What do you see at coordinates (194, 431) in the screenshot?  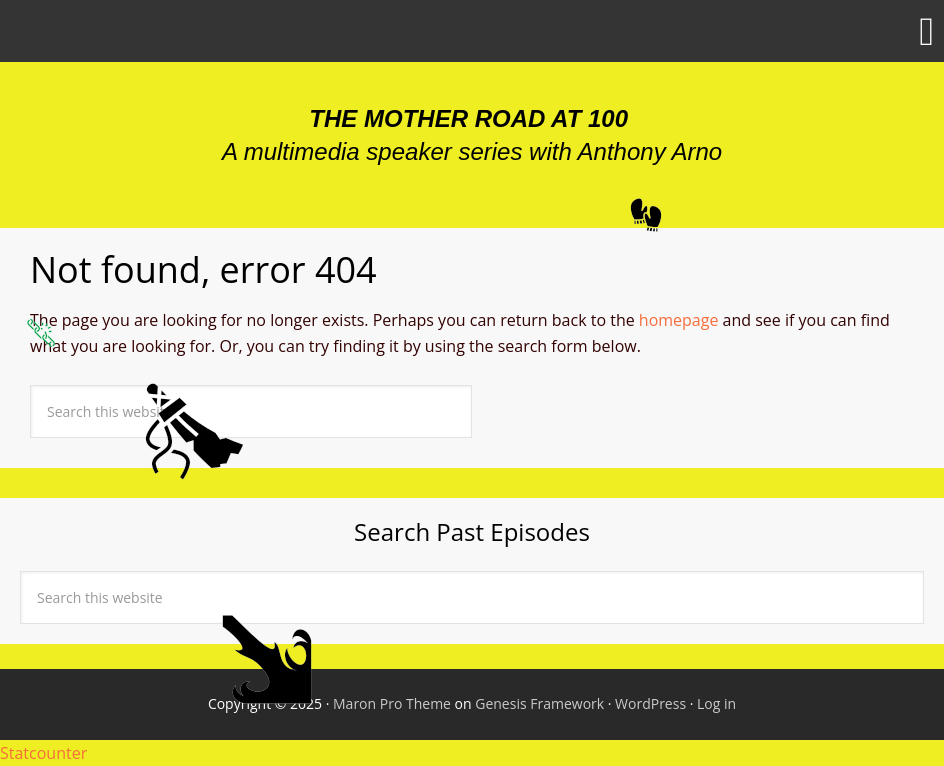 I see `indicates a broken or degraded weapon in inventory` at bounding box center [194, 431].